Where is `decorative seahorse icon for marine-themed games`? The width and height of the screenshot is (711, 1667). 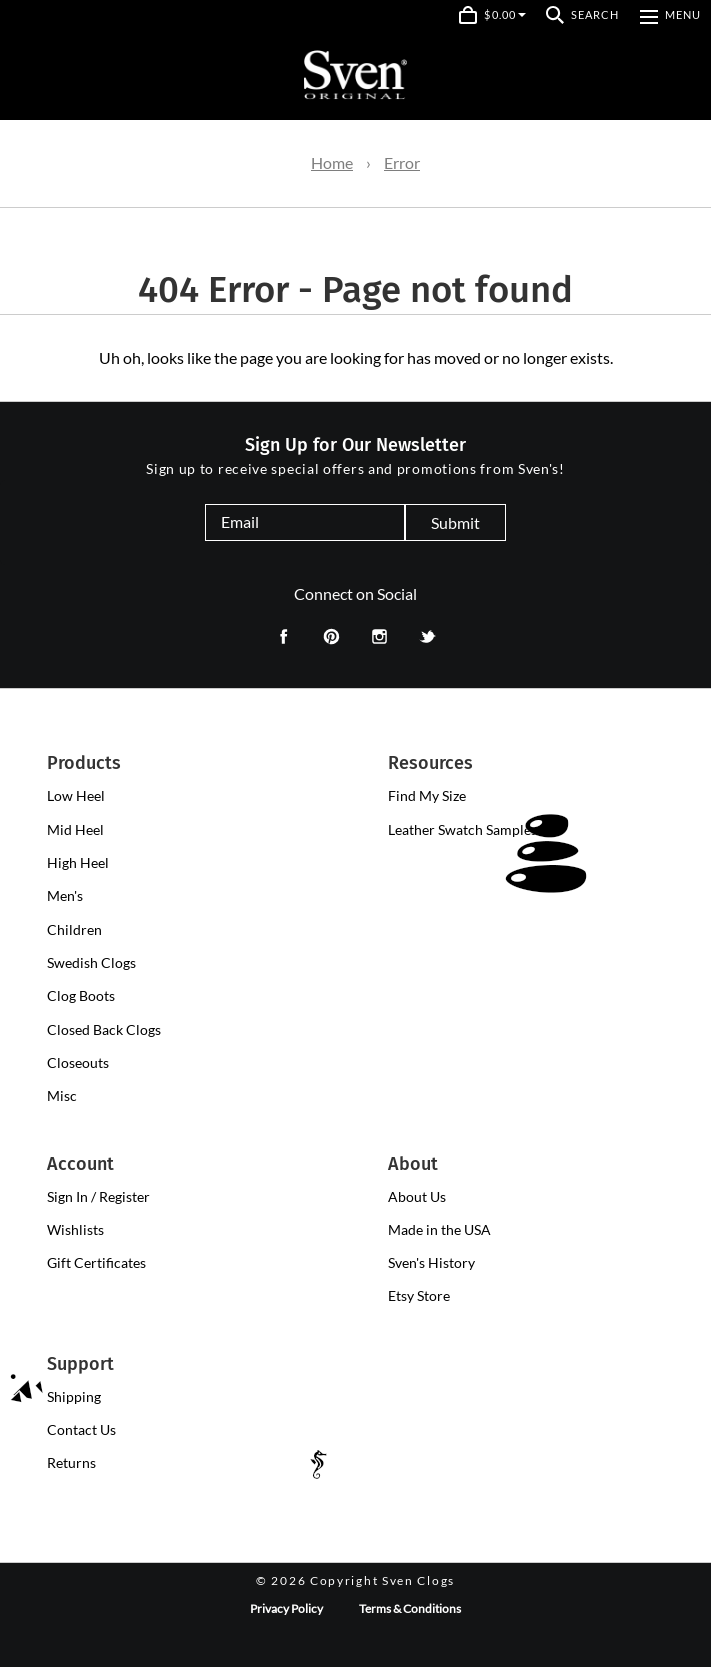
decorative seahorse icon for marine-themed games is located at coordinates (318, 1464).